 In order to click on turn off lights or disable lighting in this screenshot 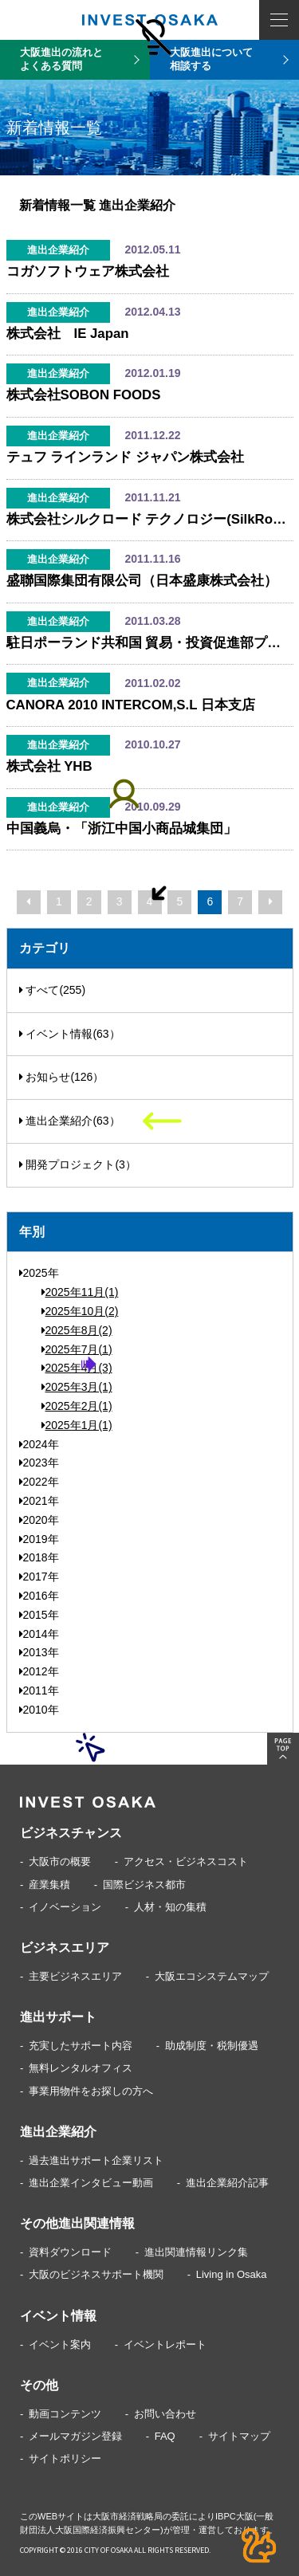, I will do `click(153, 37)`.